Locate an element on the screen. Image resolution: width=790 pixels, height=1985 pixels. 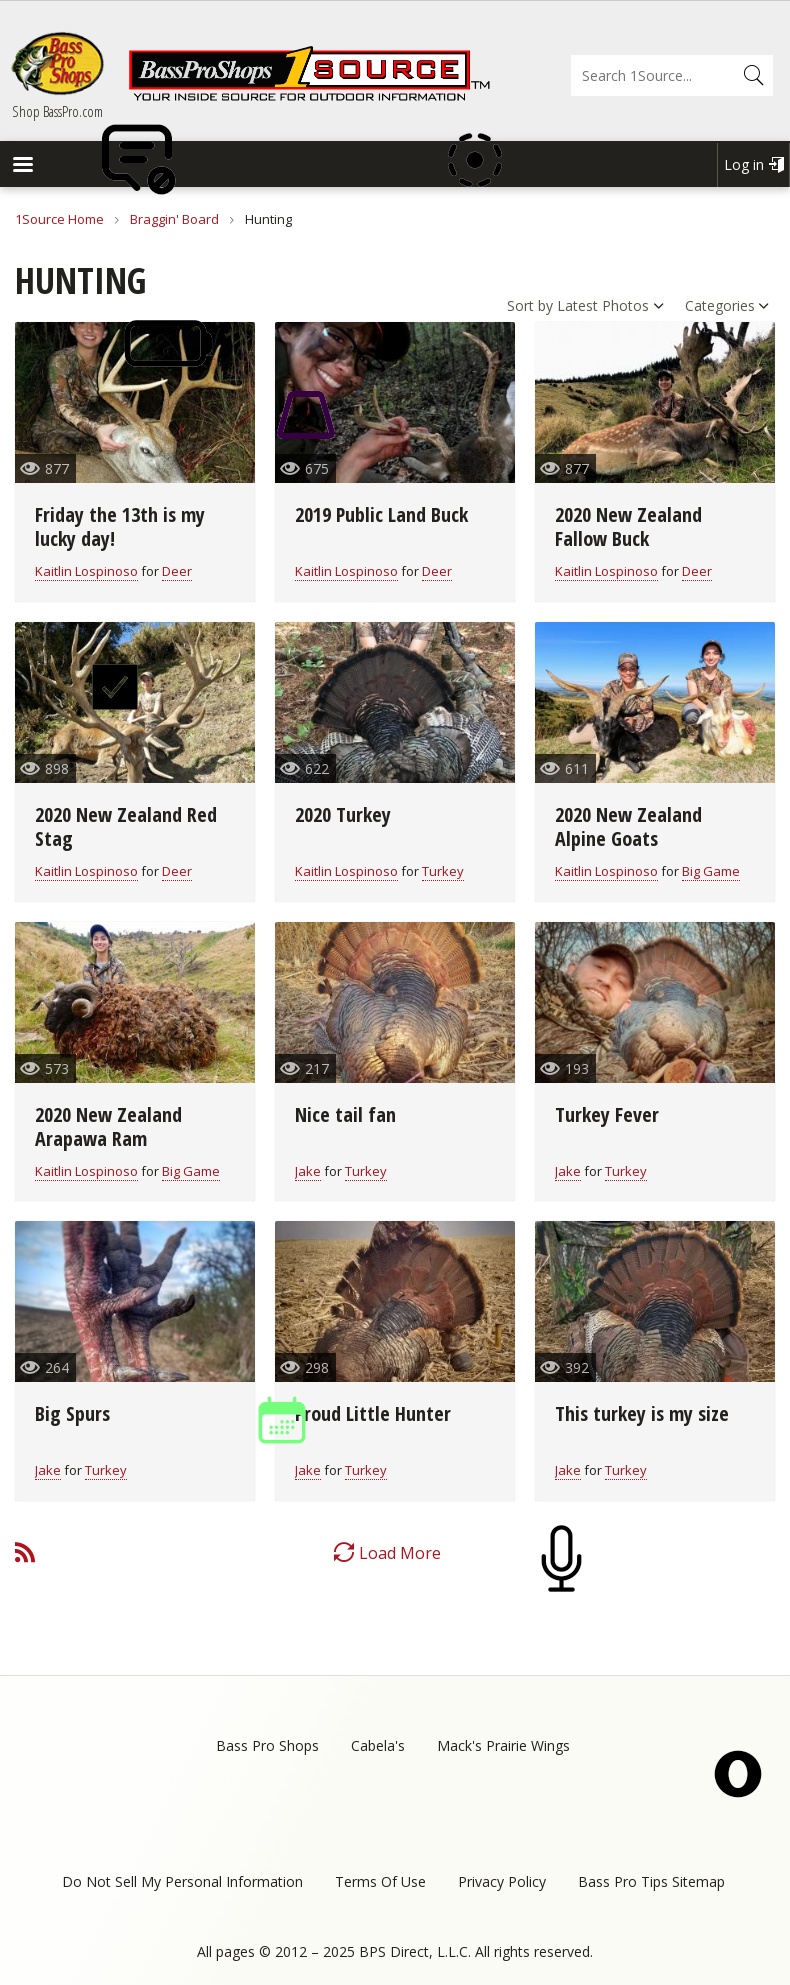
tap to record audio or voice message is located at coordinates (561, 1558).